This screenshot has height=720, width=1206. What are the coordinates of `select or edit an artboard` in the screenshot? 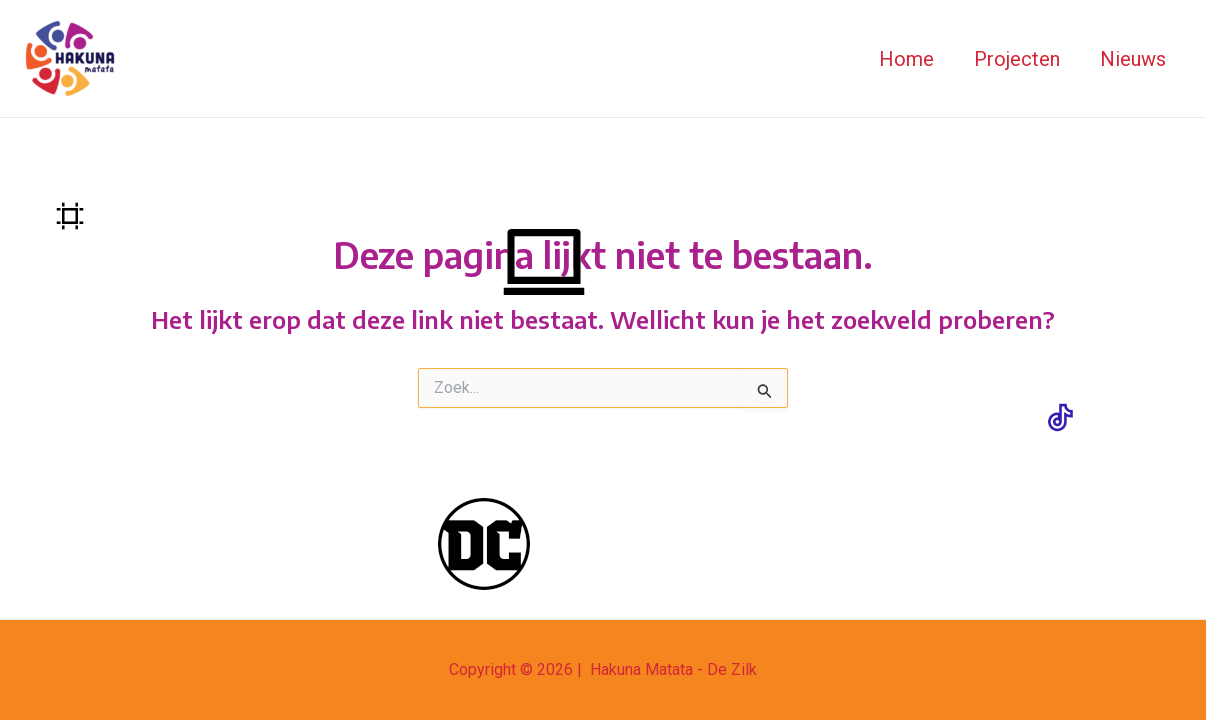 It's located at (70, 216).